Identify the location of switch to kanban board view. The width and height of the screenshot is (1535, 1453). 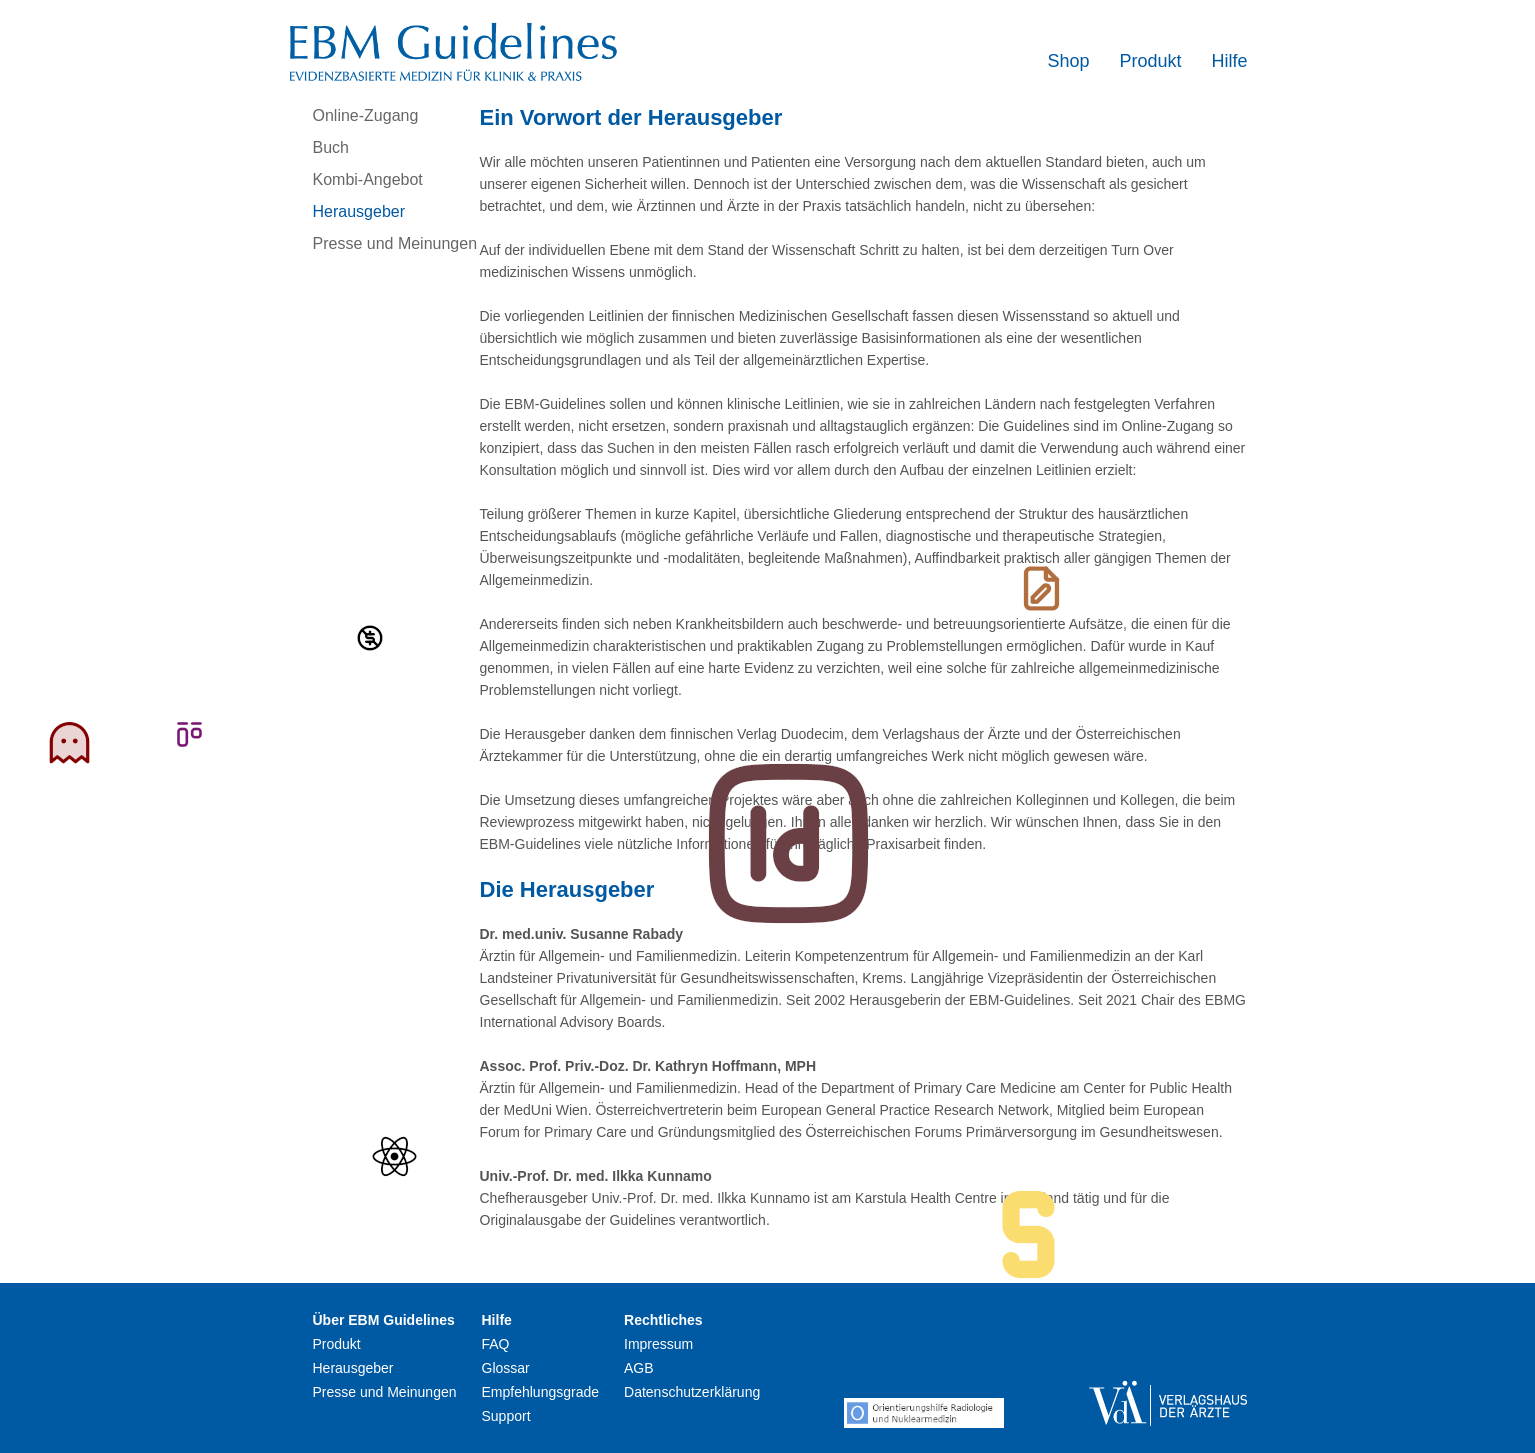
(189, 734).